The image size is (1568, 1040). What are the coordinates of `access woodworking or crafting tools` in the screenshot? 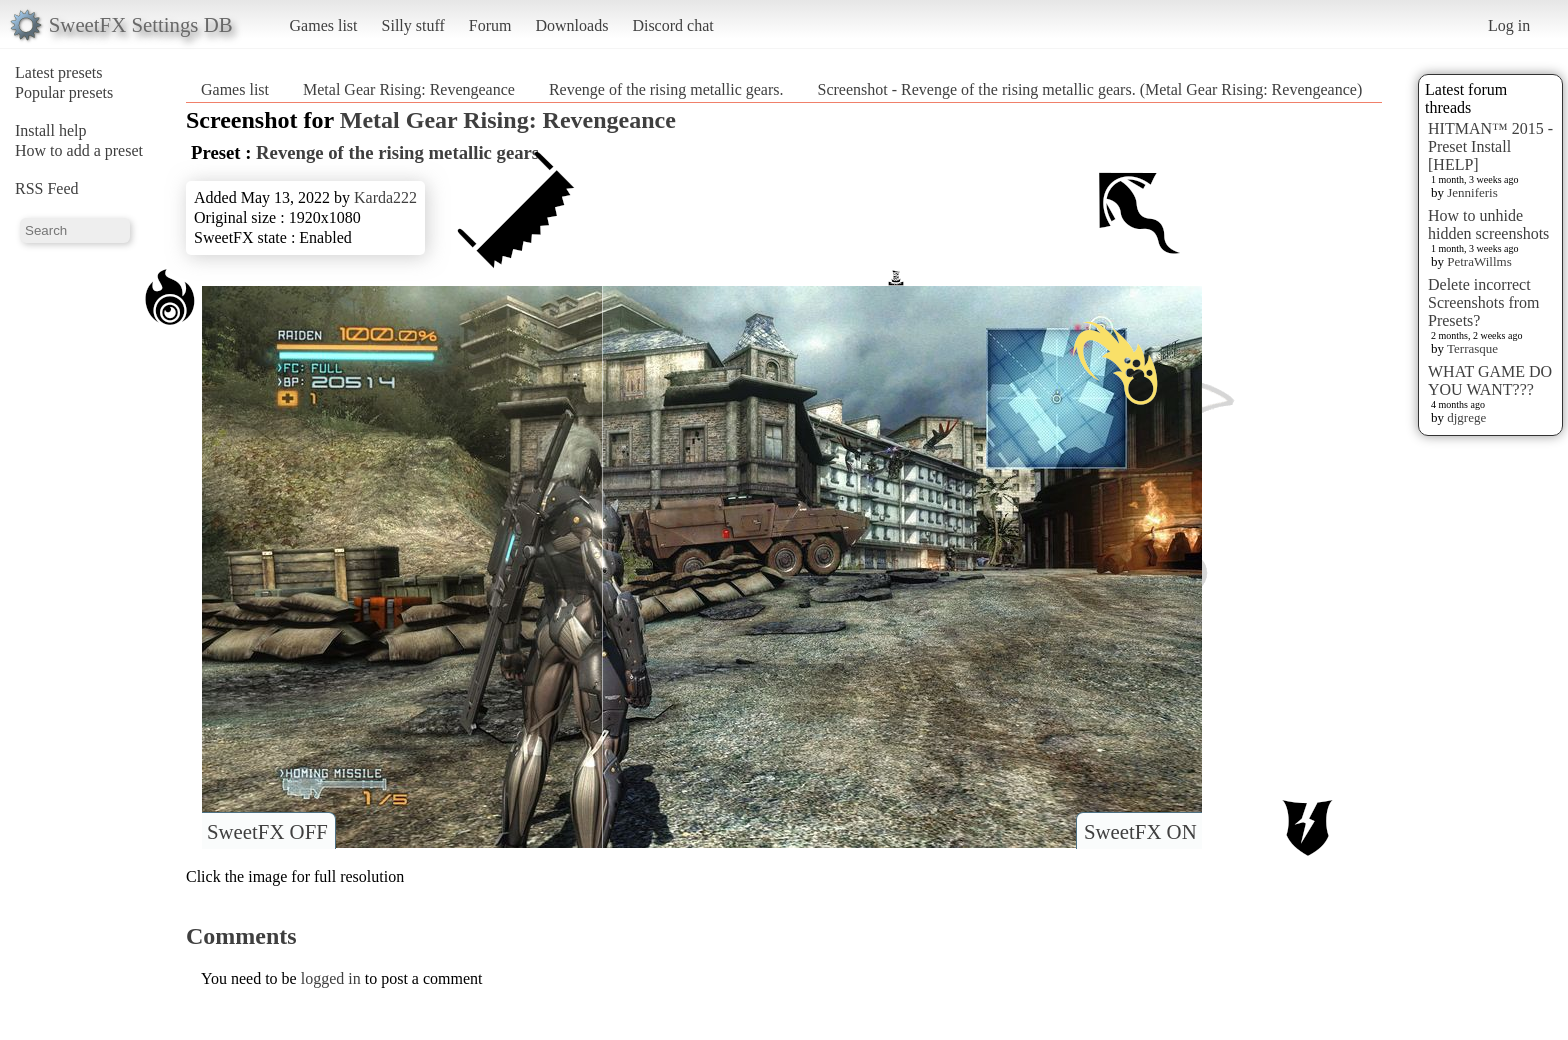 It's located at (516, 210).